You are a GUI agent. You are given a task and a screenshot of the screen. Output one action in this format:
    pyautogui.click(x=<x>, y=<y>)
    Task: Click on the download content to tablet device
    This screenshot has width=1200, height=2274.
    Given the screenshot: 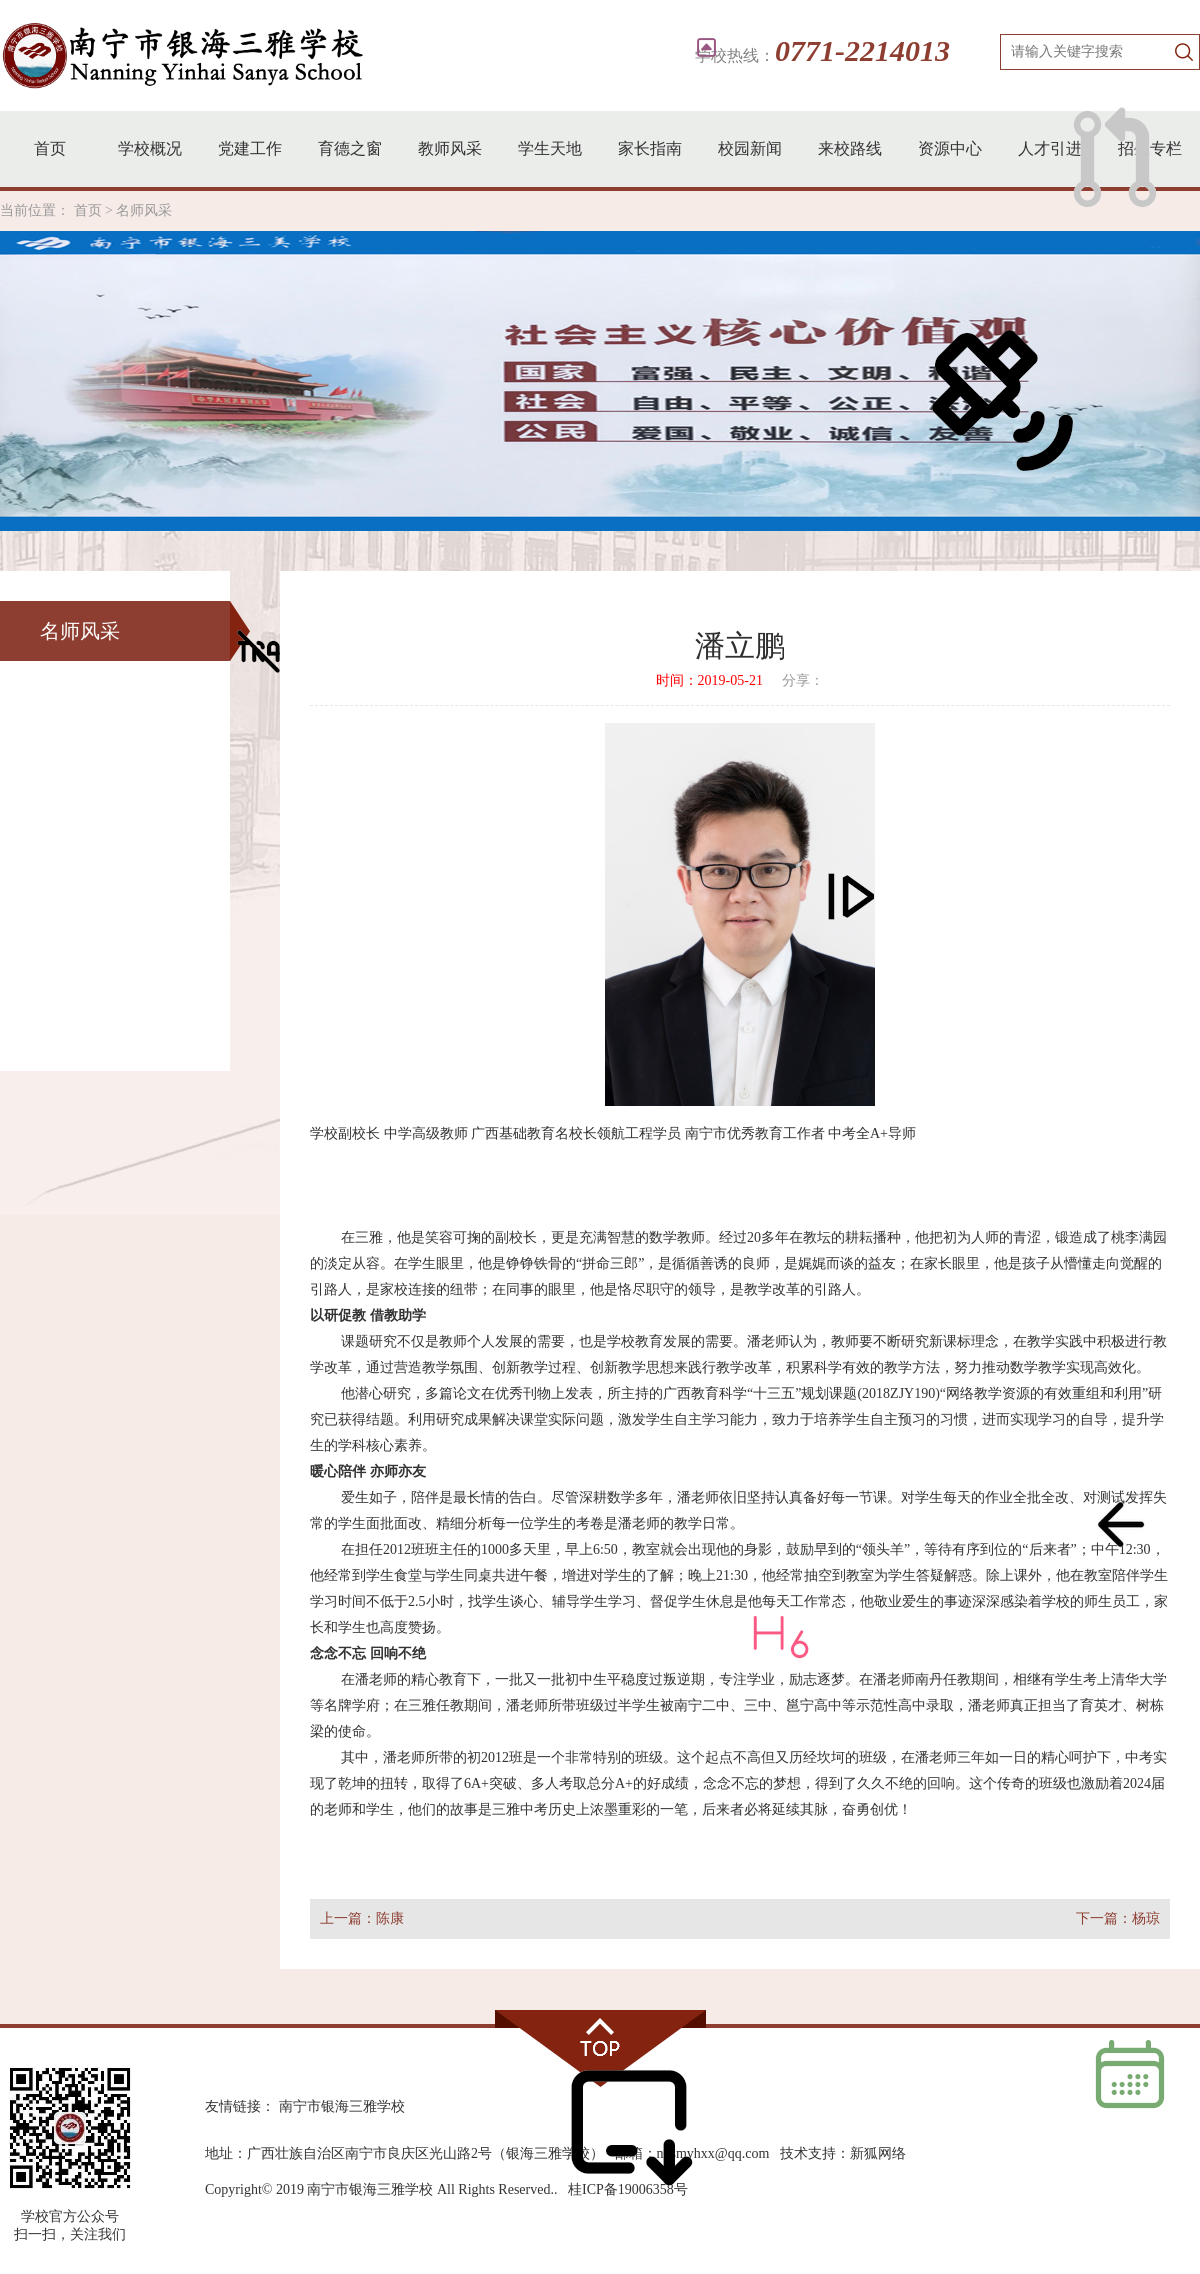 What is the action you would take?
    pyautogui.click(x=629, y=2122)
    